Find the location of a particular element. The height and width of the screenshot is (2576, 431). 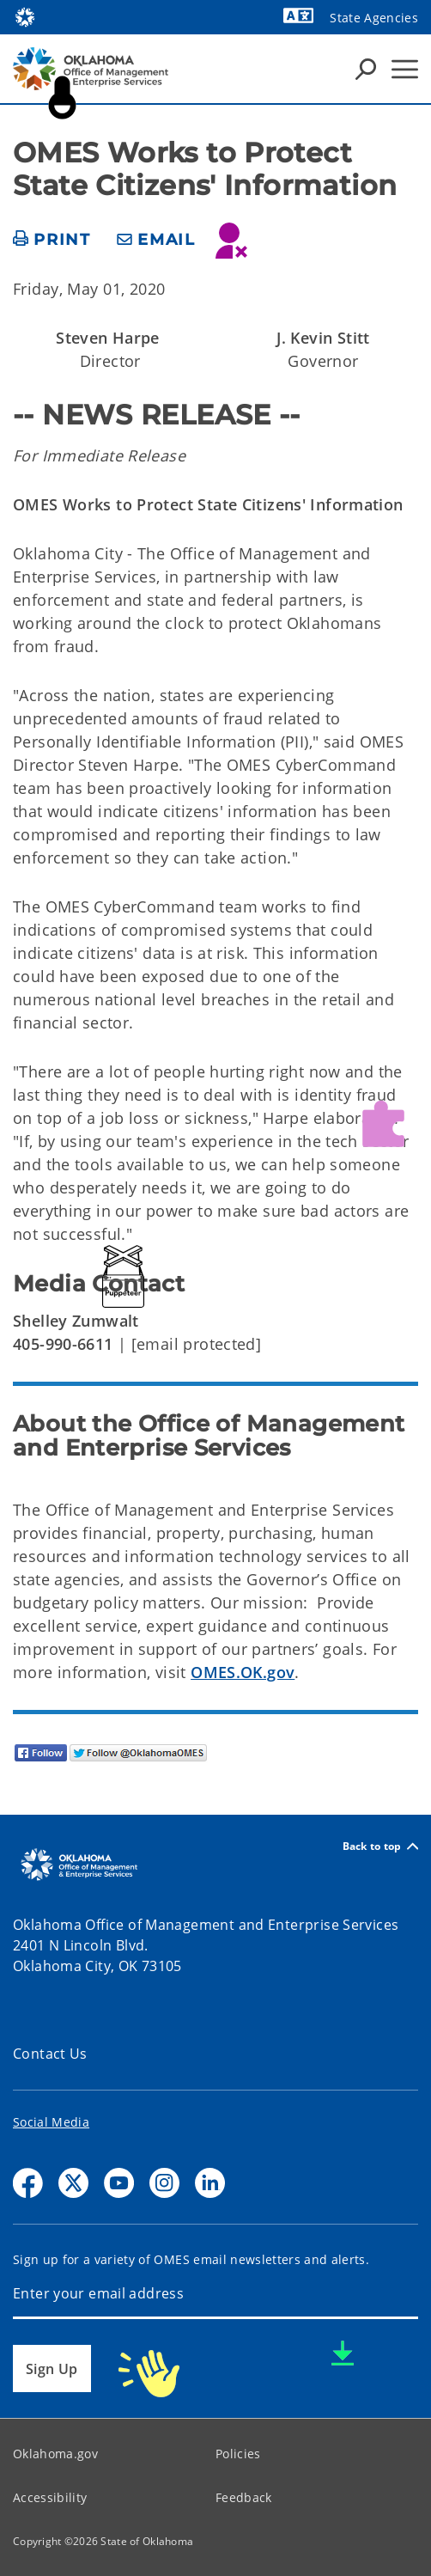

access plugins or extensions is located at coordinates (383, 1126).